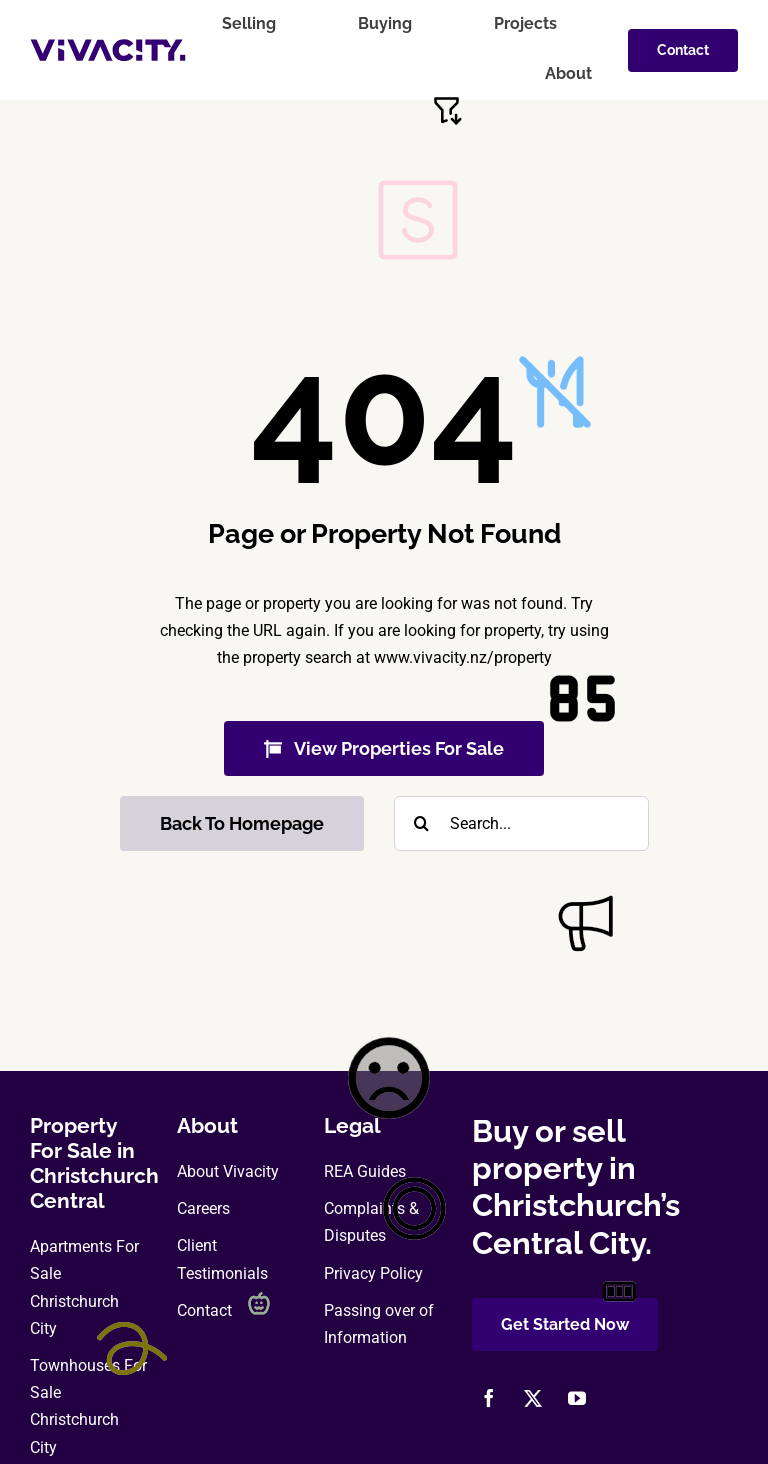 The width and height of the screenshot is (768, 1464). What do you see at coordinates (555, 392) in the screenshot?
I see `kitchen tools unavailable or disabled` at bounding box center [555, 392].